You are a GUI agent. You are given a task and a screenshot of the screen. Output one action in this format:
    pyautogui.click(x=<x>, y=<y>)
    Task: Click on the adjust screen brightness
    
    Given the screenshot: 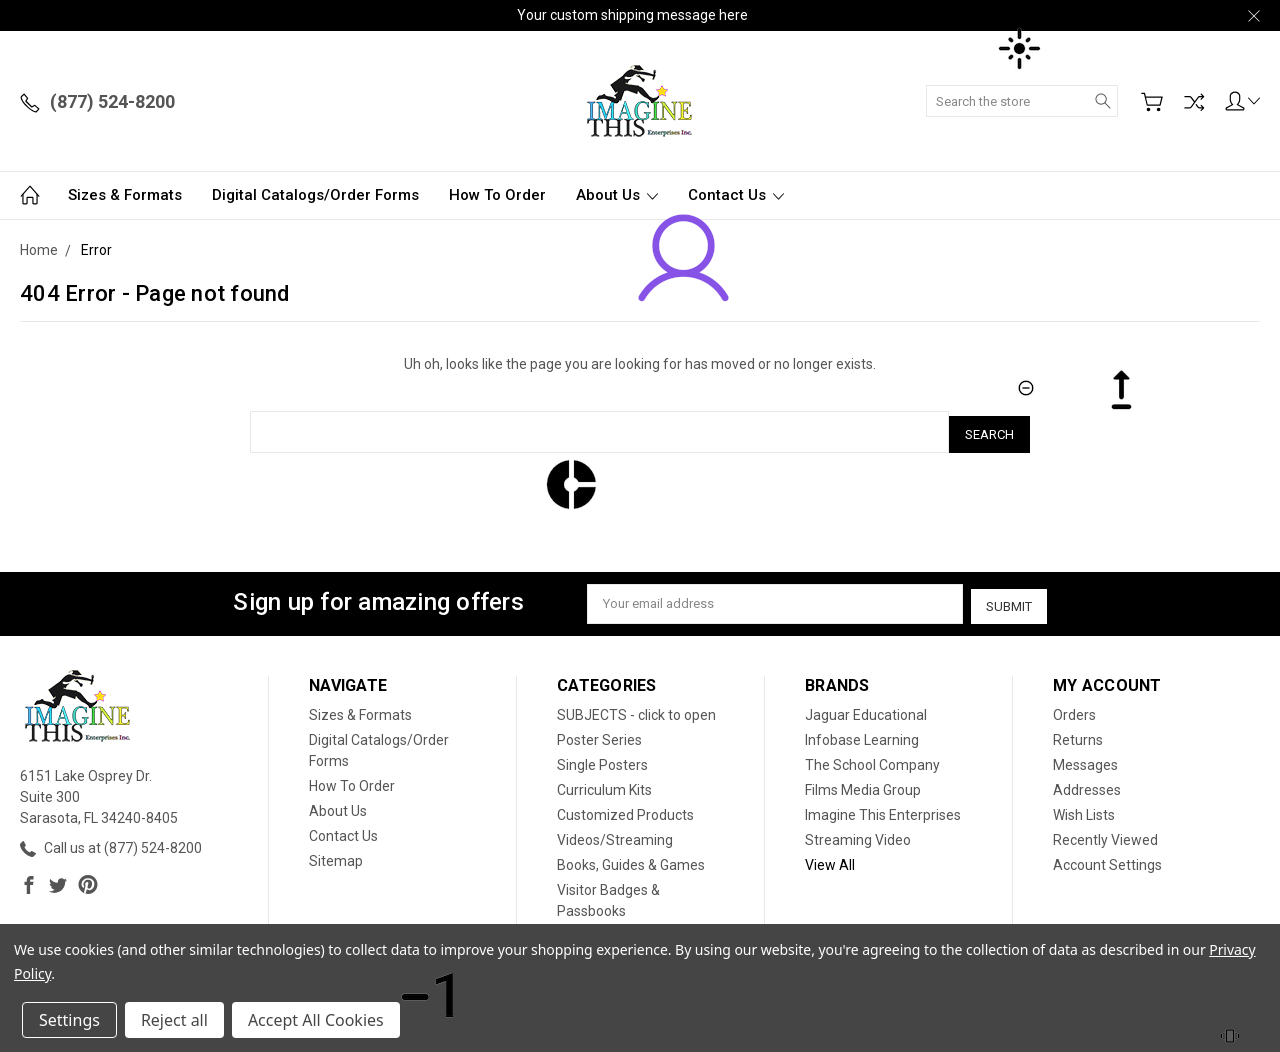 What is the action you would take?
    pyautogui.click(x=1019, y=48)
    